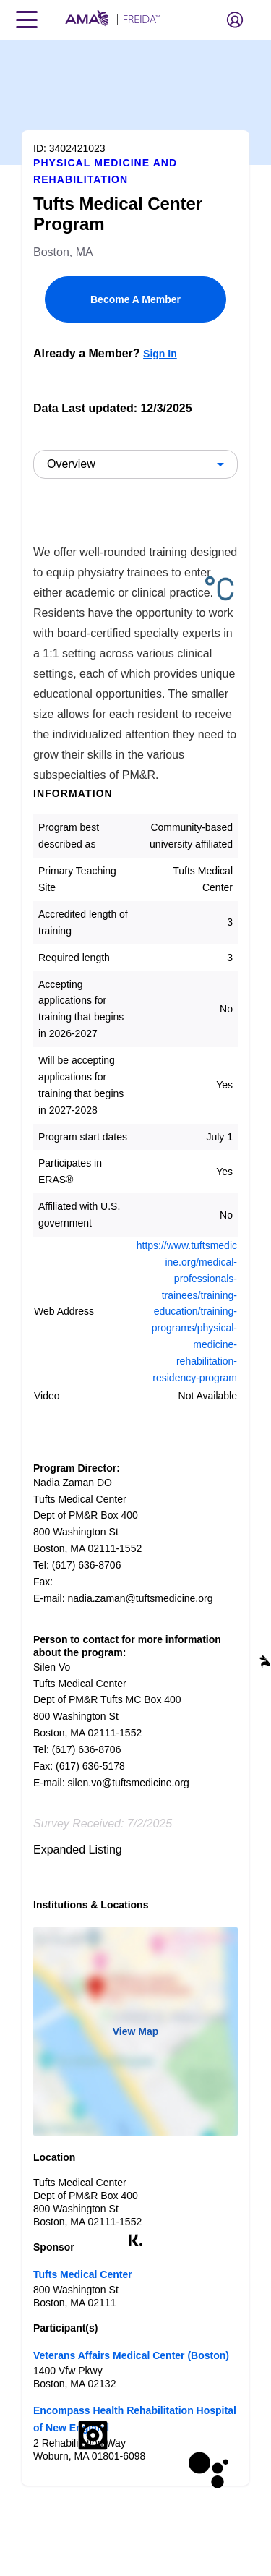  What do you see at coordinates (264, 1661) in the screenshot?
I see `keploy brand logo` at bounding box center [264, 1661].